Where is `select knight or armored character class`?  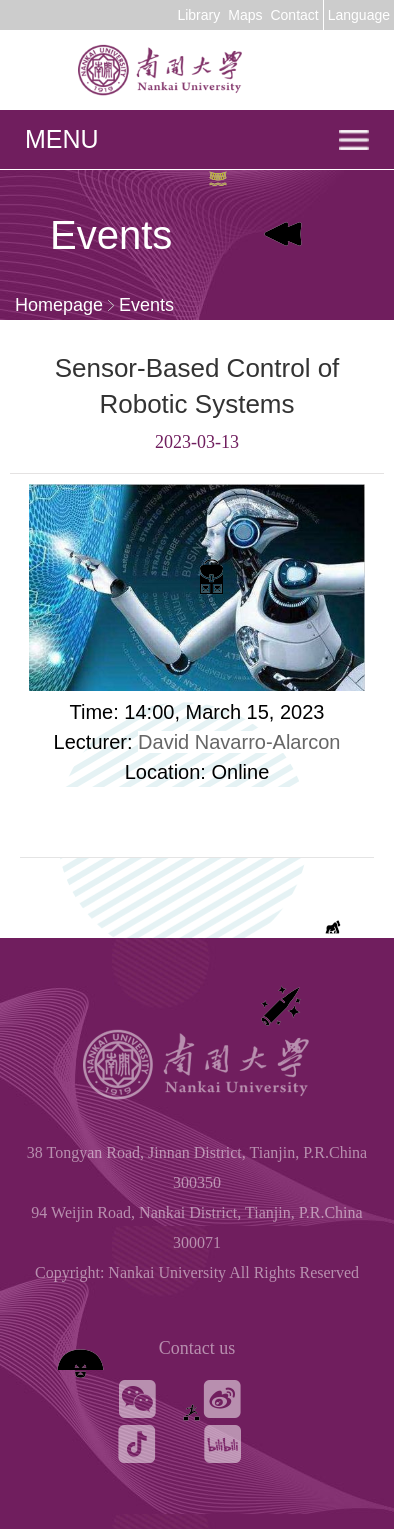 select knight or armored character class is located at coordinates (80, 1364).